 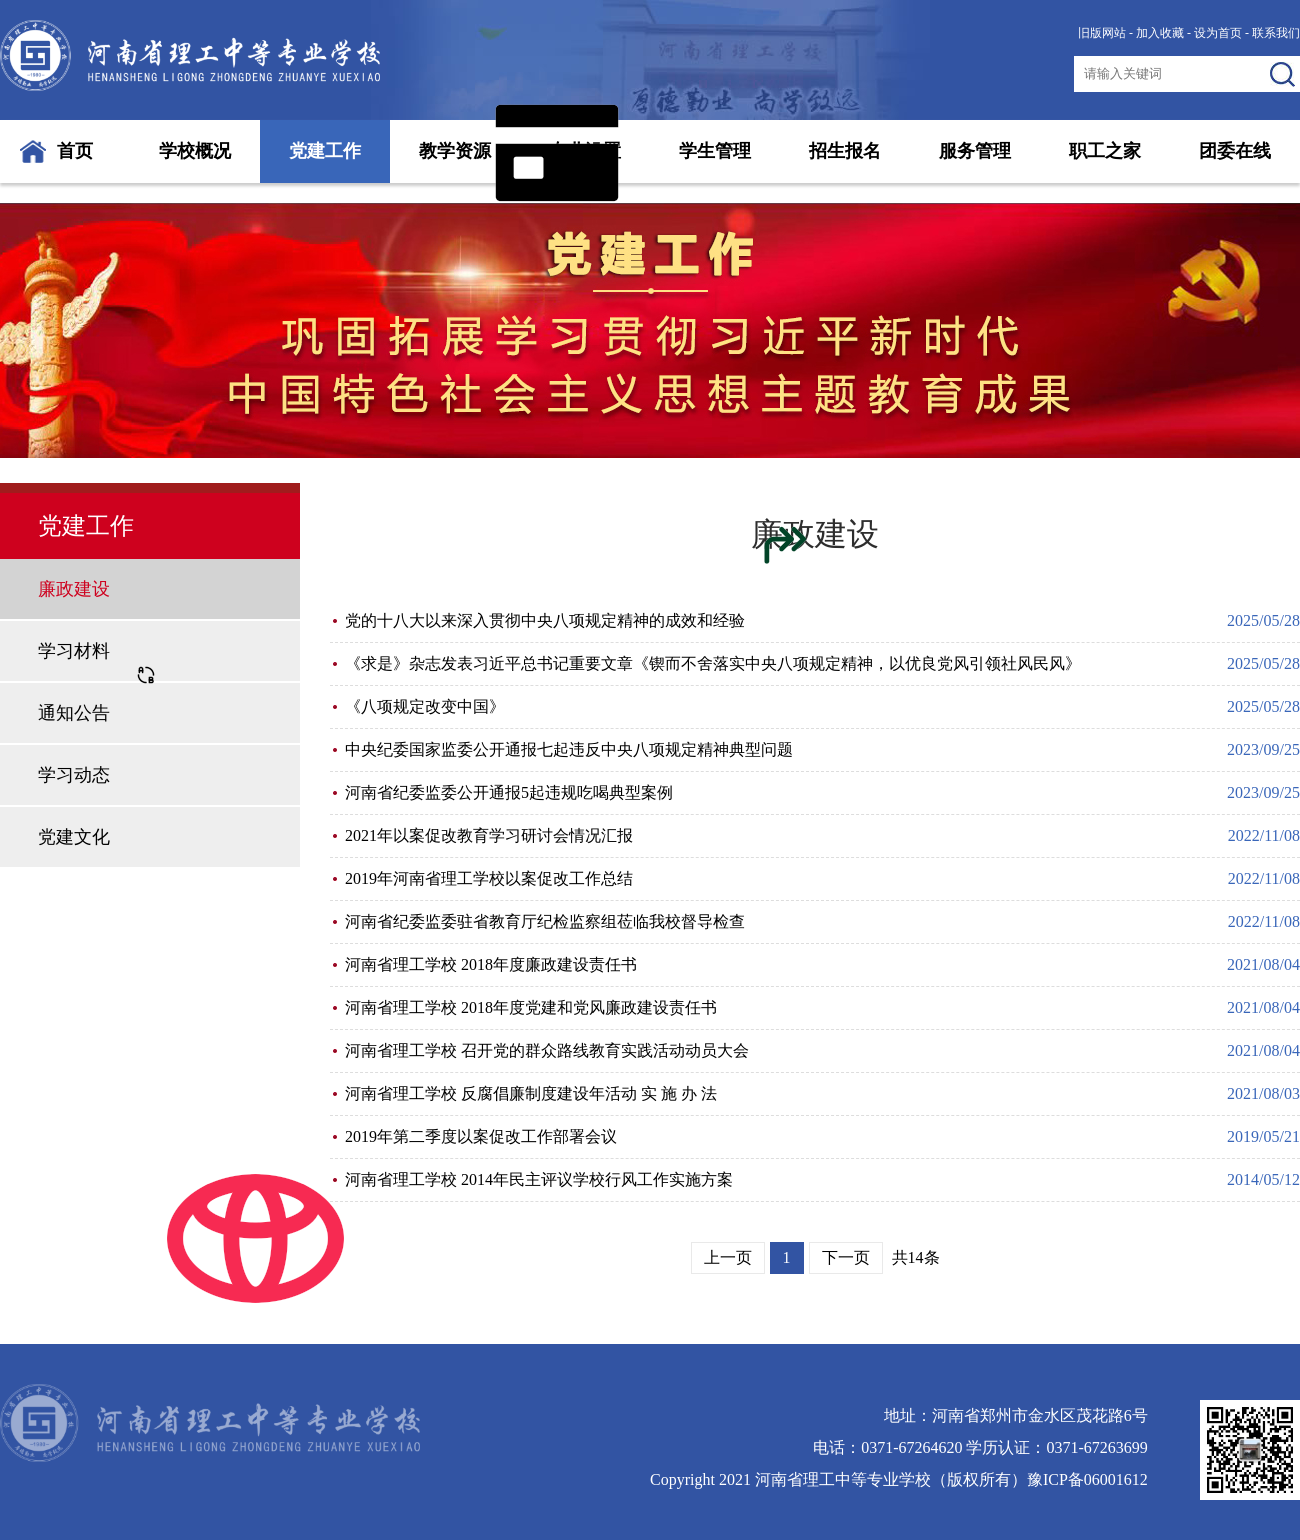 What do you see at coordinates (557, 153) in the screenshot?
I see `manage payment methods` at bounding box center [557, 153].